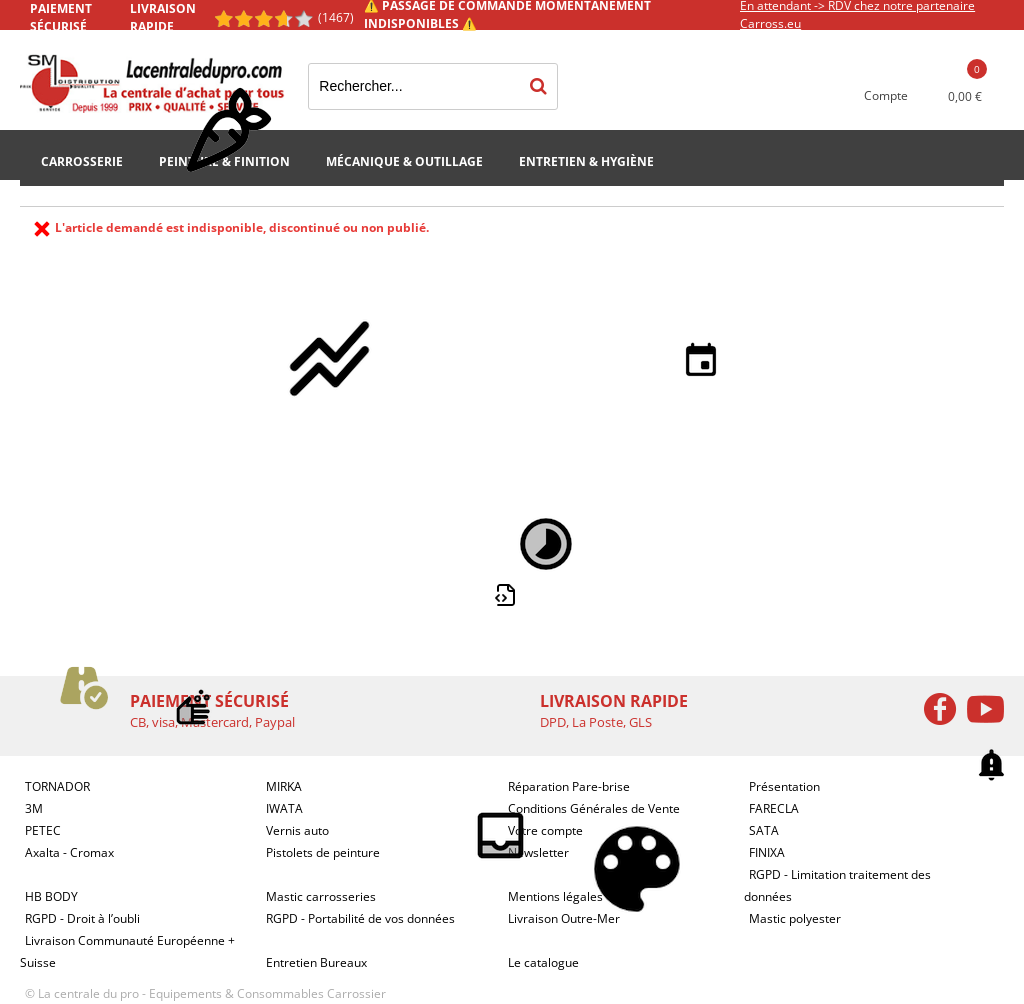 The image size is (1024, 1004). I want to click on access timelapse camera mode, so click(546, 544).